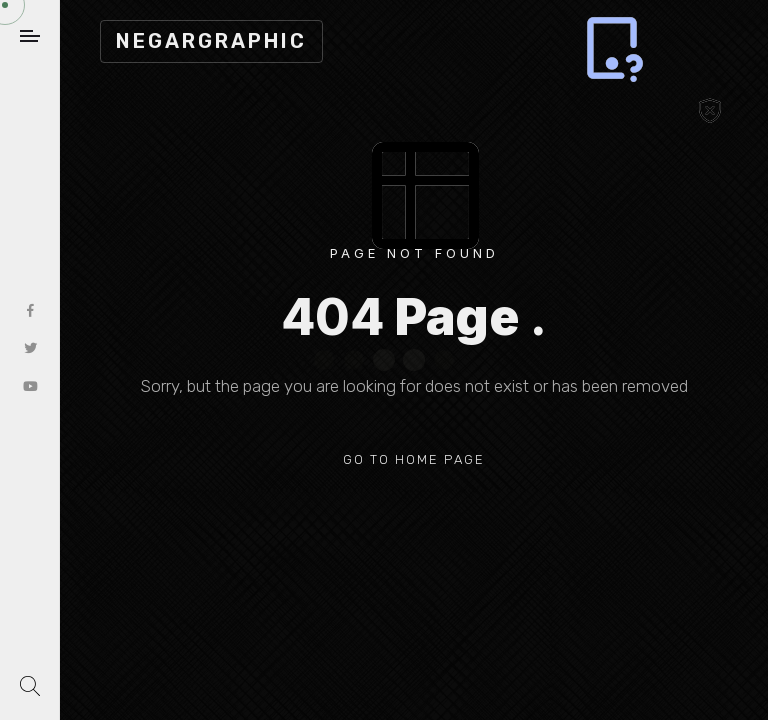  I want to click on tablet device help or support, so click(612, 48).